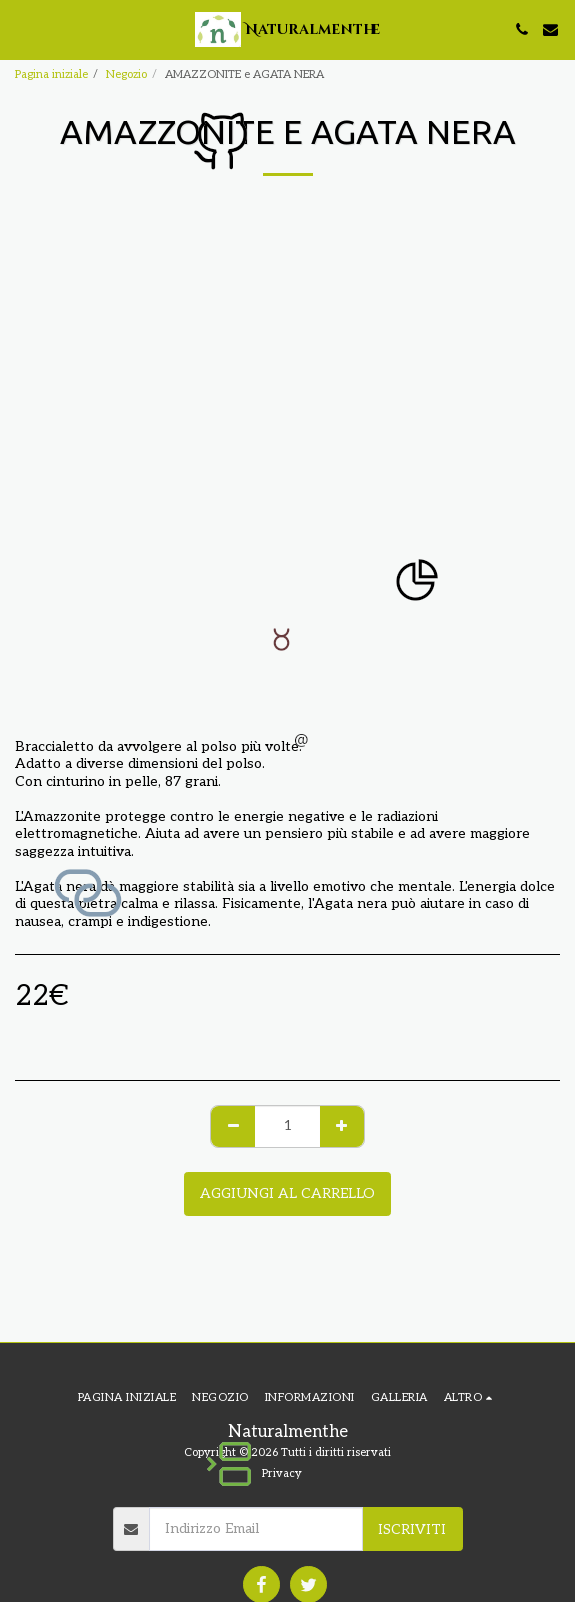 This screenshot has width=575, height=1602. What do you see at coordinates (88, 893) in the screenshot?
I see `insert or create a hyperlink` at bounding box center [88, 893].